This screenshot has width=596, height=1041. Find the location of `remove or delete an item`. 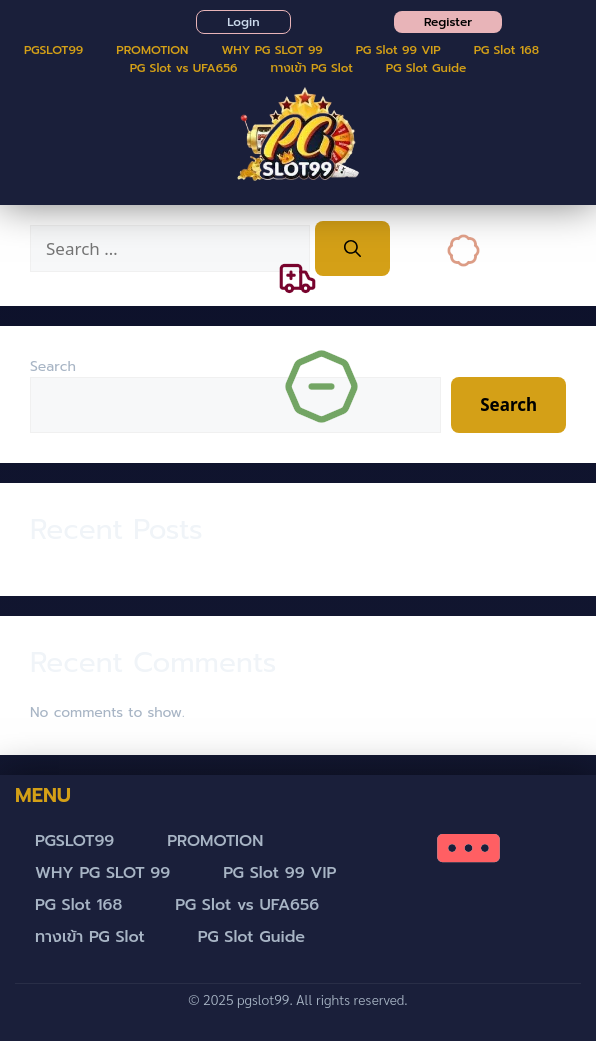

remove or delete an item is located at coordinates (321, 386).